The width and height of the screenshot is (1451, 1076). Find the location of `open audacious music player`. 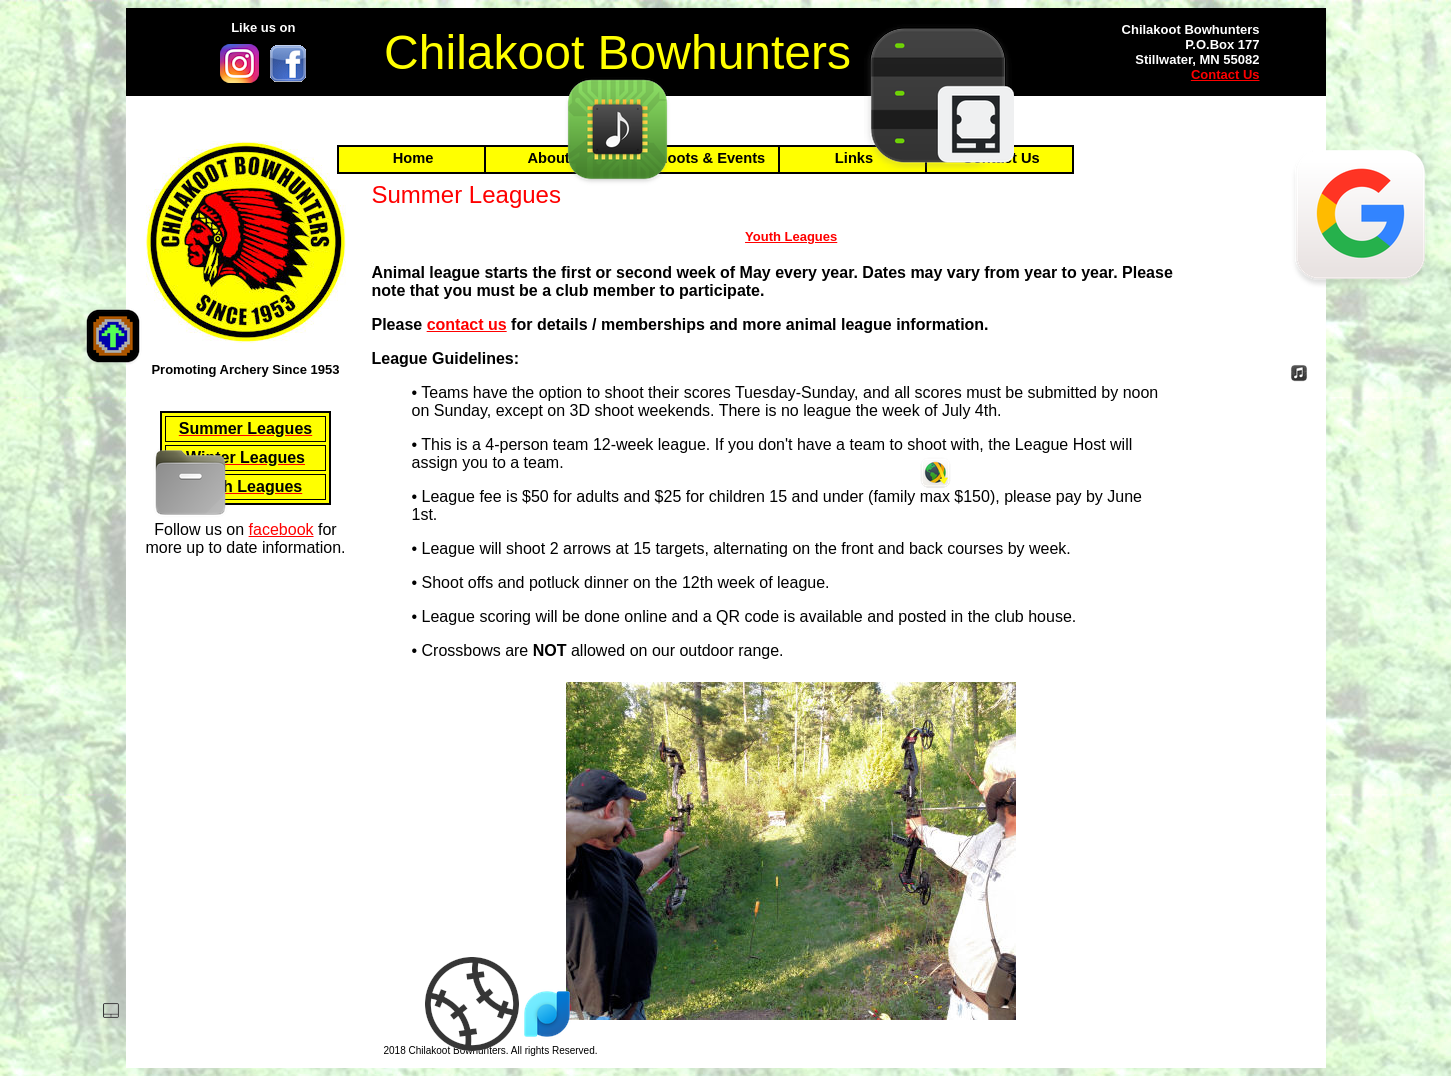

open audacious music player is located at coordinates (1299, 373).